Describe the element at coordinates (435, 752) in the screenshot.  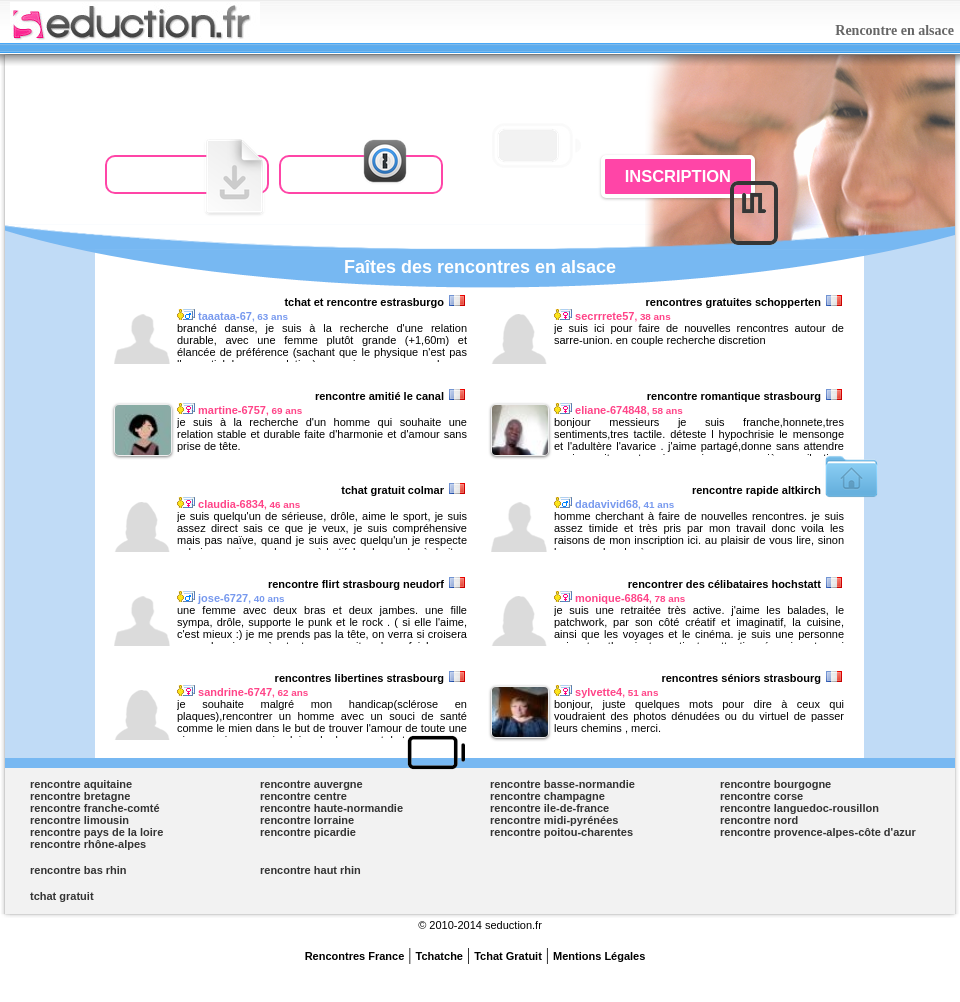
I see `indicates battery is empty or depleted` at that location.